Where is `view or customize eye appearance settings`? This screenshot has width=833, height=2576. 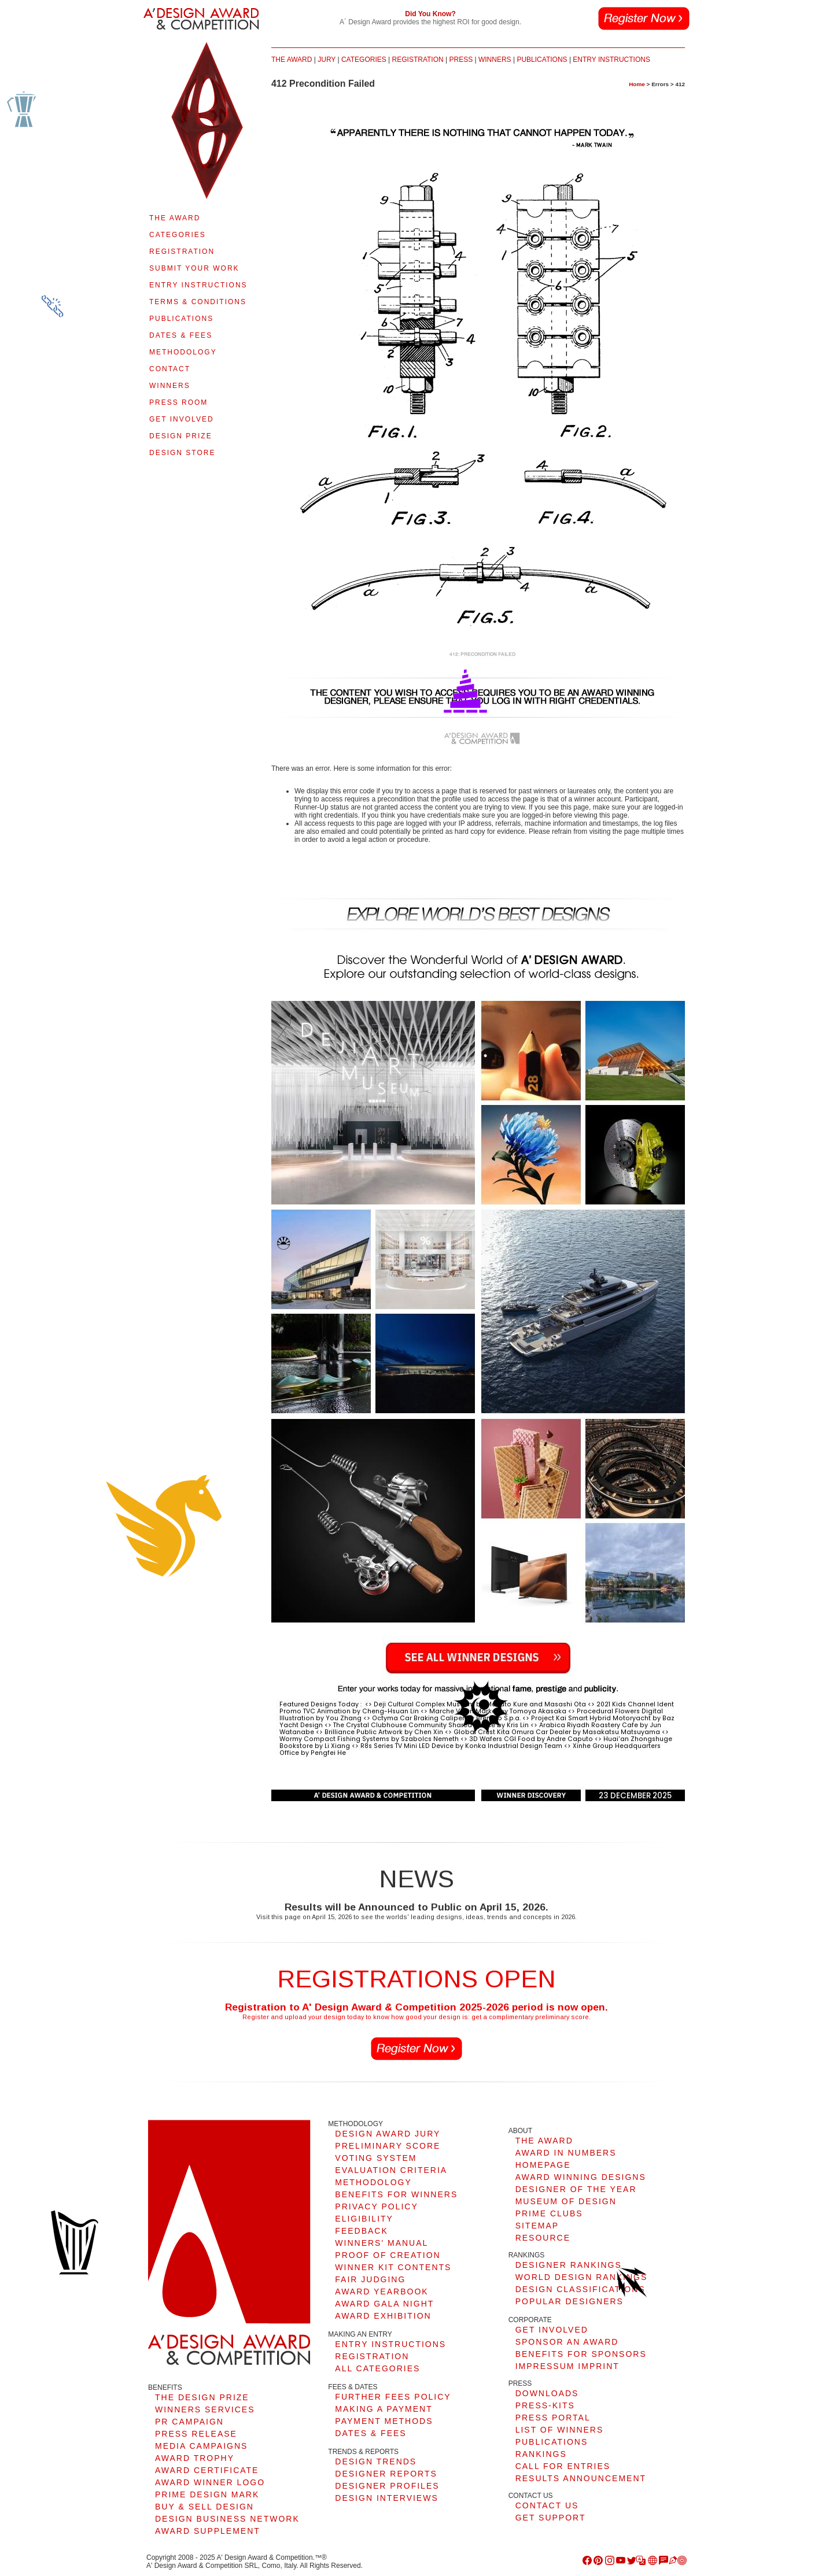 view or customize eye appearance settings is located at coordinates (481, 1708).